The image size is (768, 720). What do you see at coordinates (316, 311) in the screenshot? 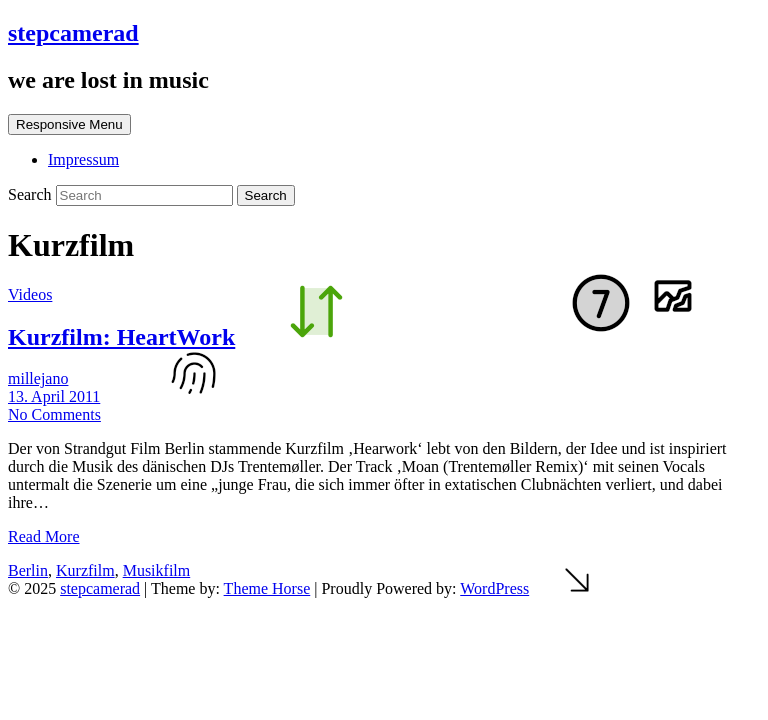
I see `sort items in ascending or descending order` at bounding box center [316, 311].